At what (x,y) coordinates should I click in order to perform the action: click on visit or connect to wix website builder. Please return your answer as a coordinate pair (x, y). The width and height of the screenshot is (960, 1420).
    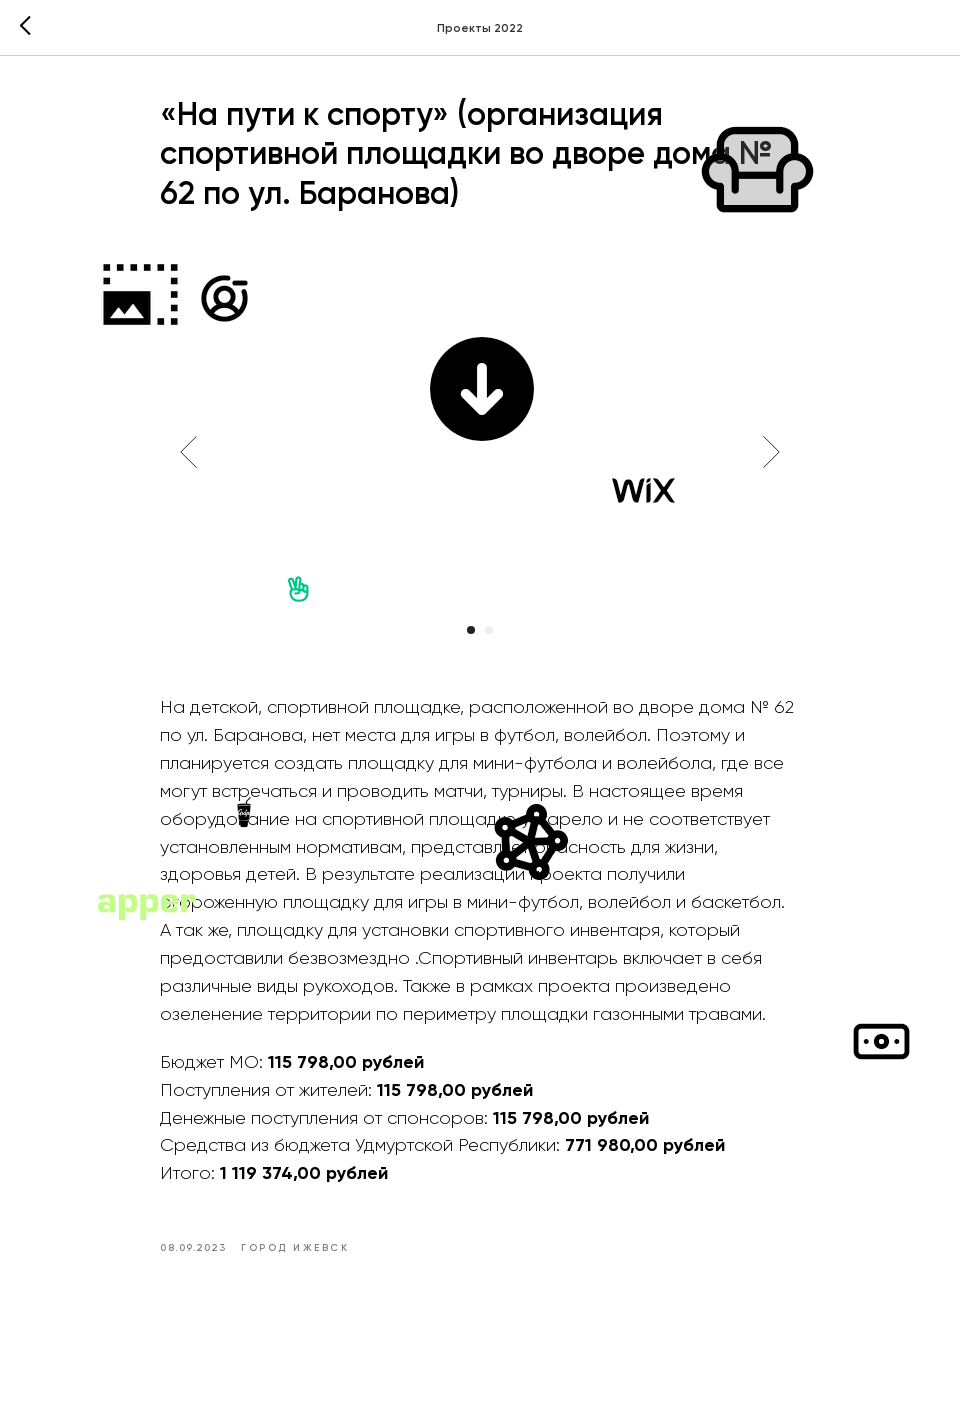
    Looking at the image, I should click on (643, 490).